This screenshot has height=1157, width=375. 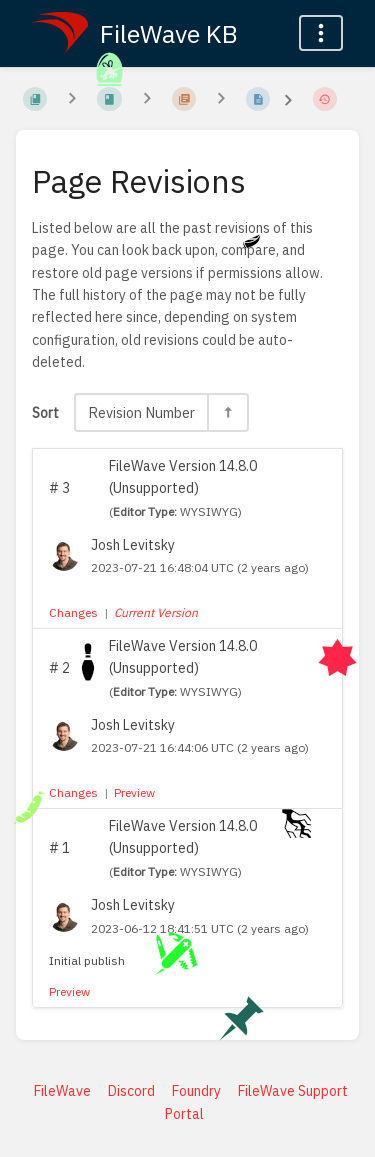 I want to click on access canoe or kayak rental options, so click(x=251, y=241).